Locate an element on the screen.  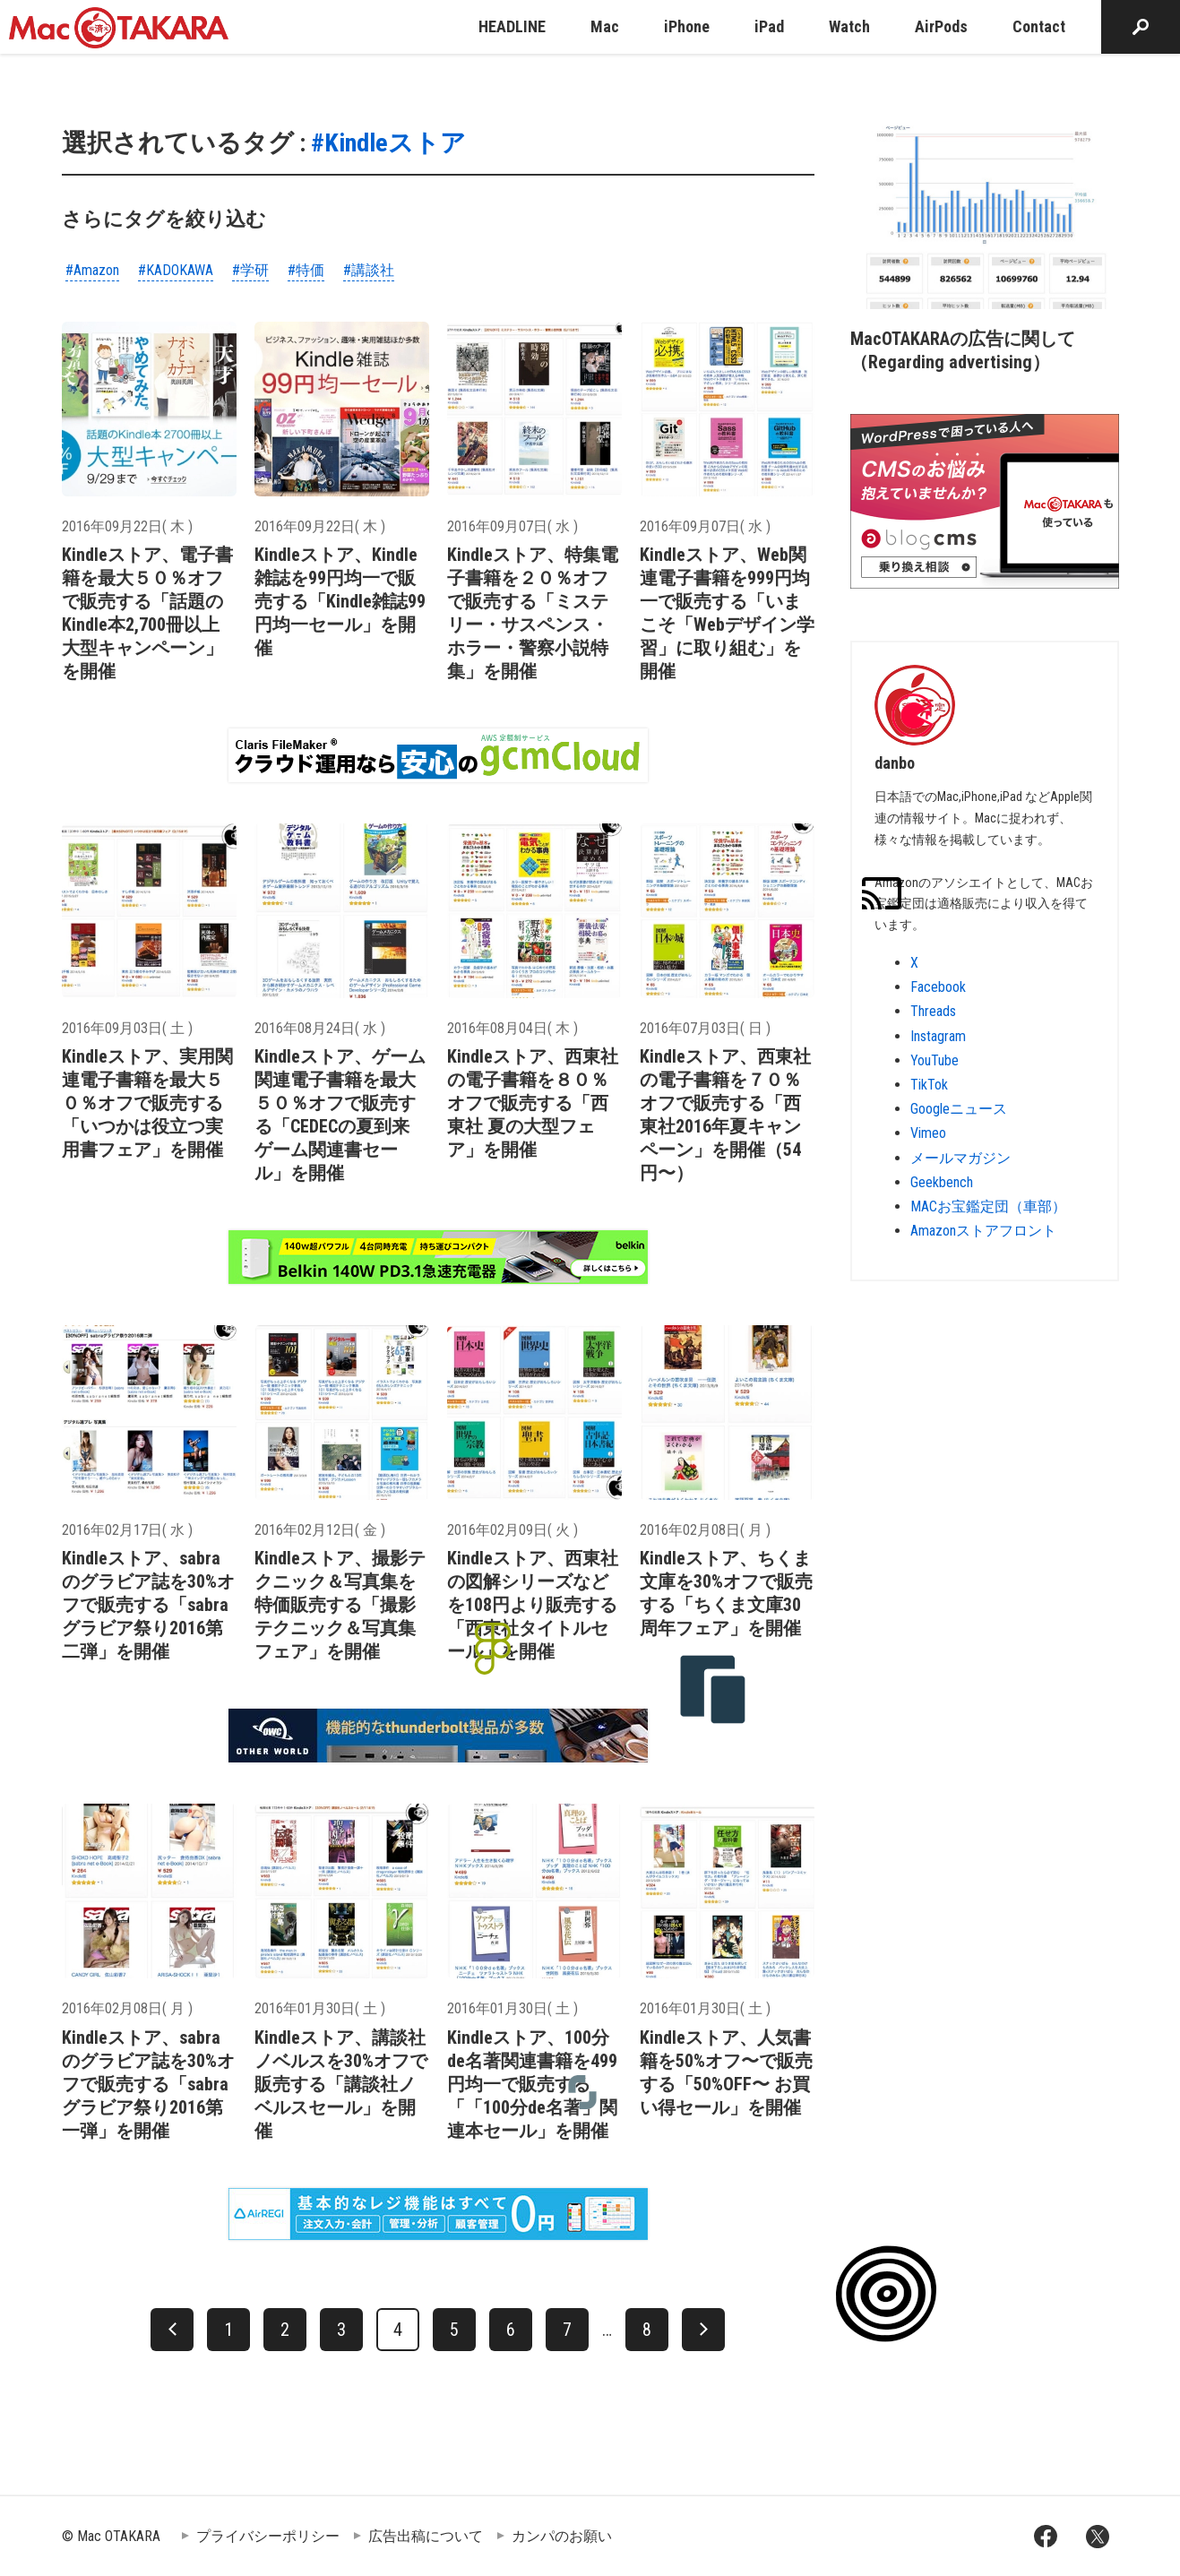
codiepie brand logo is located at coordinates (912, 715).